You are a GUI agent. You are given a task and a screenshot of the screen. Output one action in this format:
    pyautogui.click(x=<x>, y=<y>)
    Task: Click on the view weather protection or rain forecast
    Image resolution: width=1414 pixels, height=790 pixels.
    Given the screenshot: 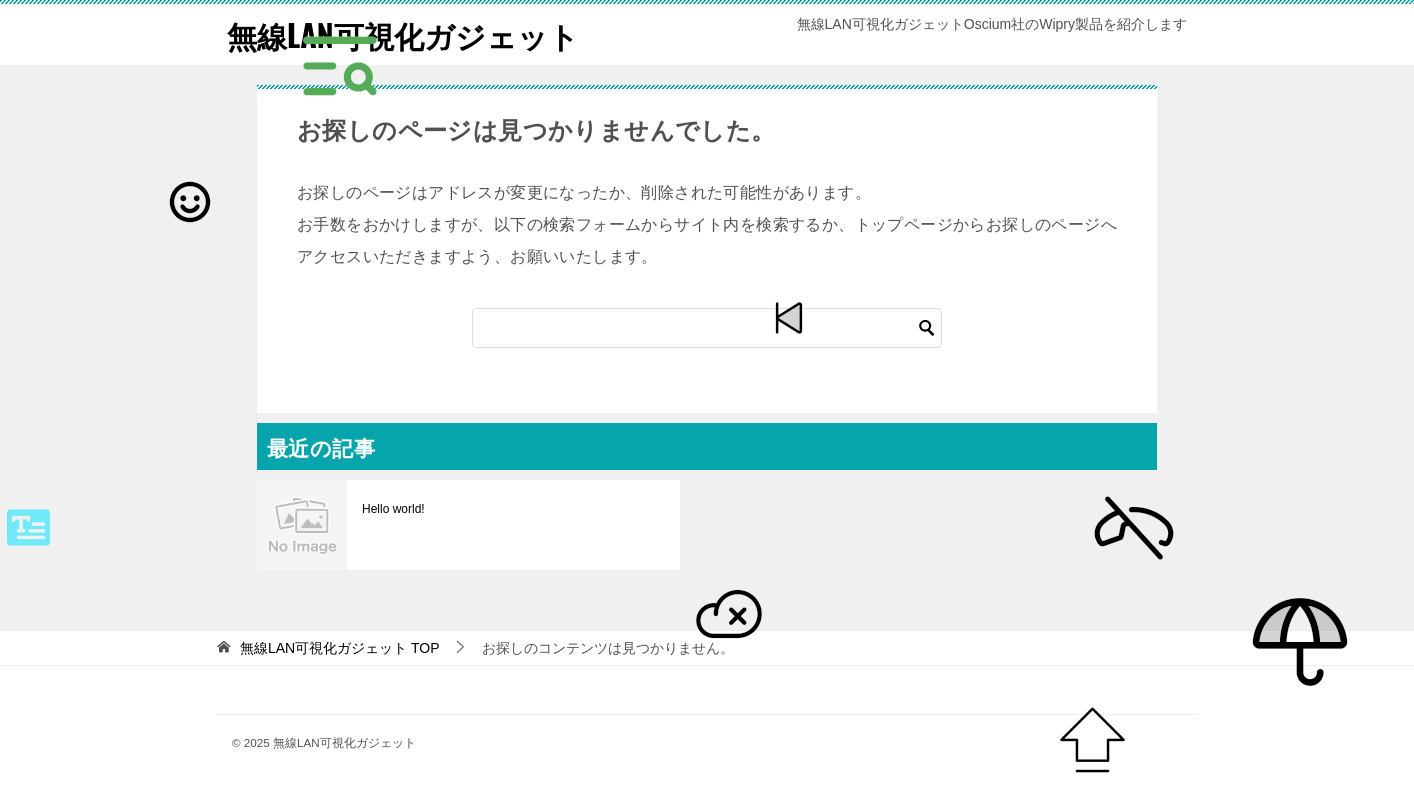 What is the action you would take?
    pyautogui.click(x=1300, y=642)
    